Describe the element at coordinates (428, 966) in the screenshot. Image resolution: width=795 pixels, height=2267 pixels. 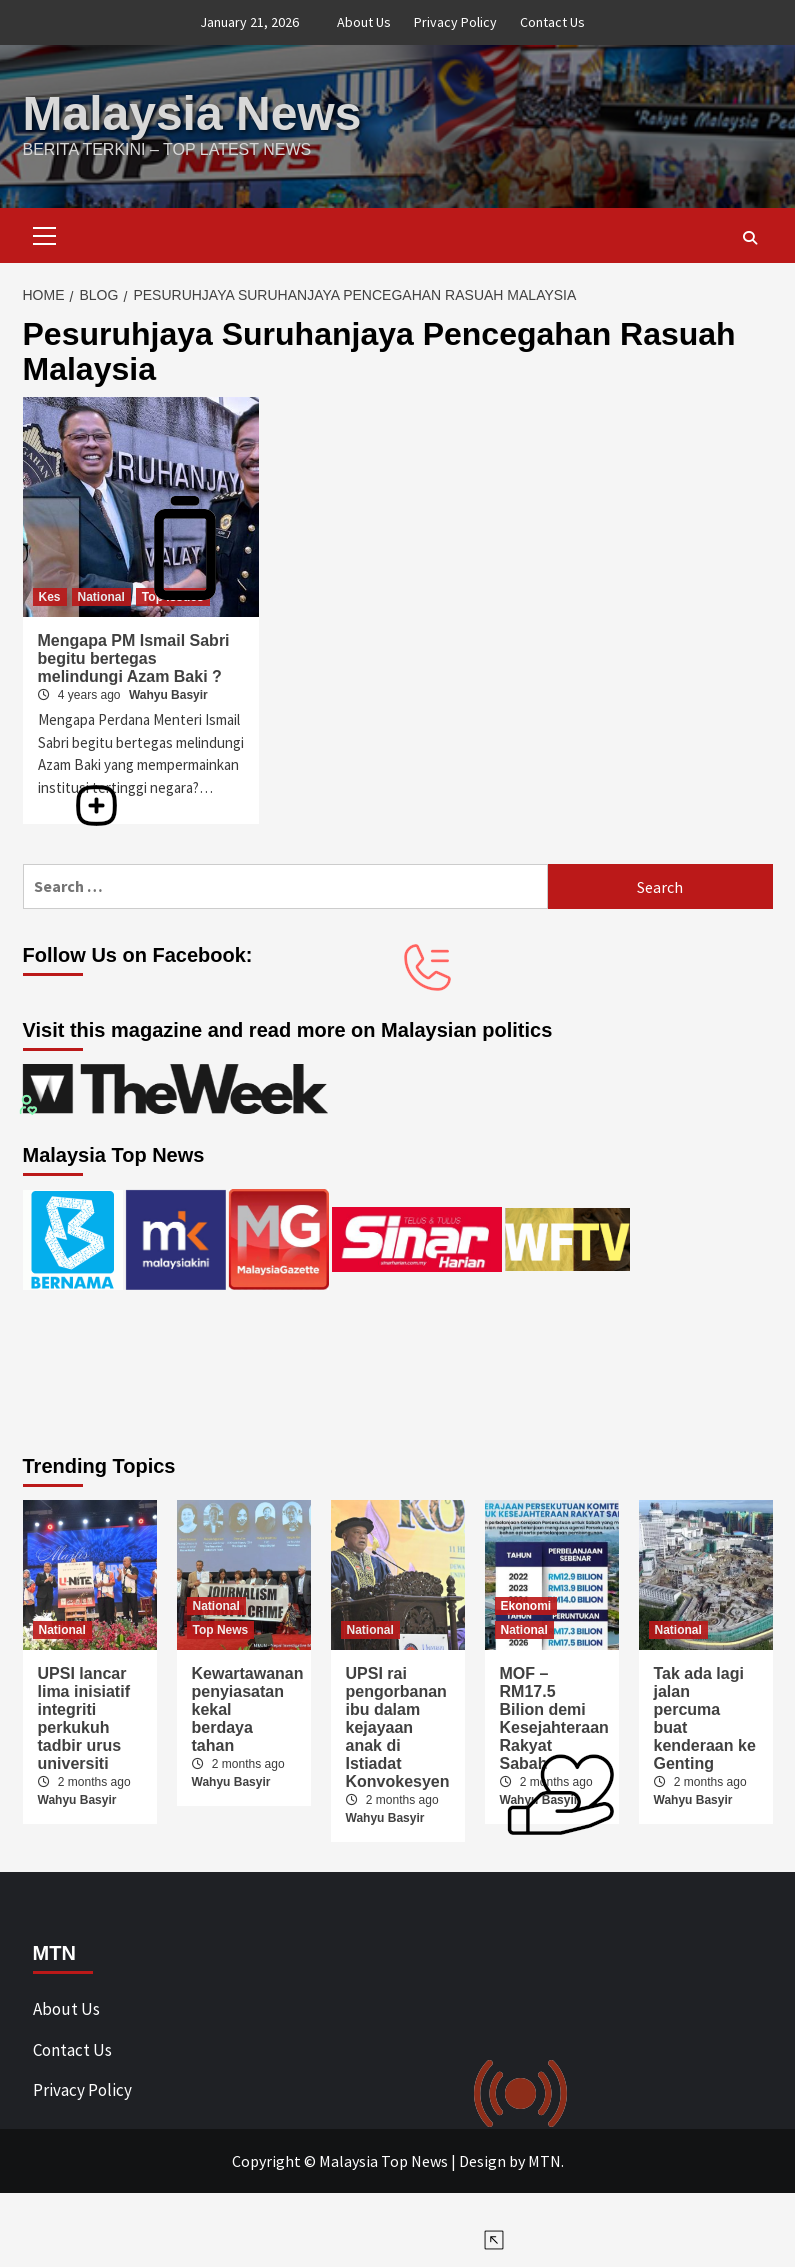
I see `view call log or phone history` at that location.